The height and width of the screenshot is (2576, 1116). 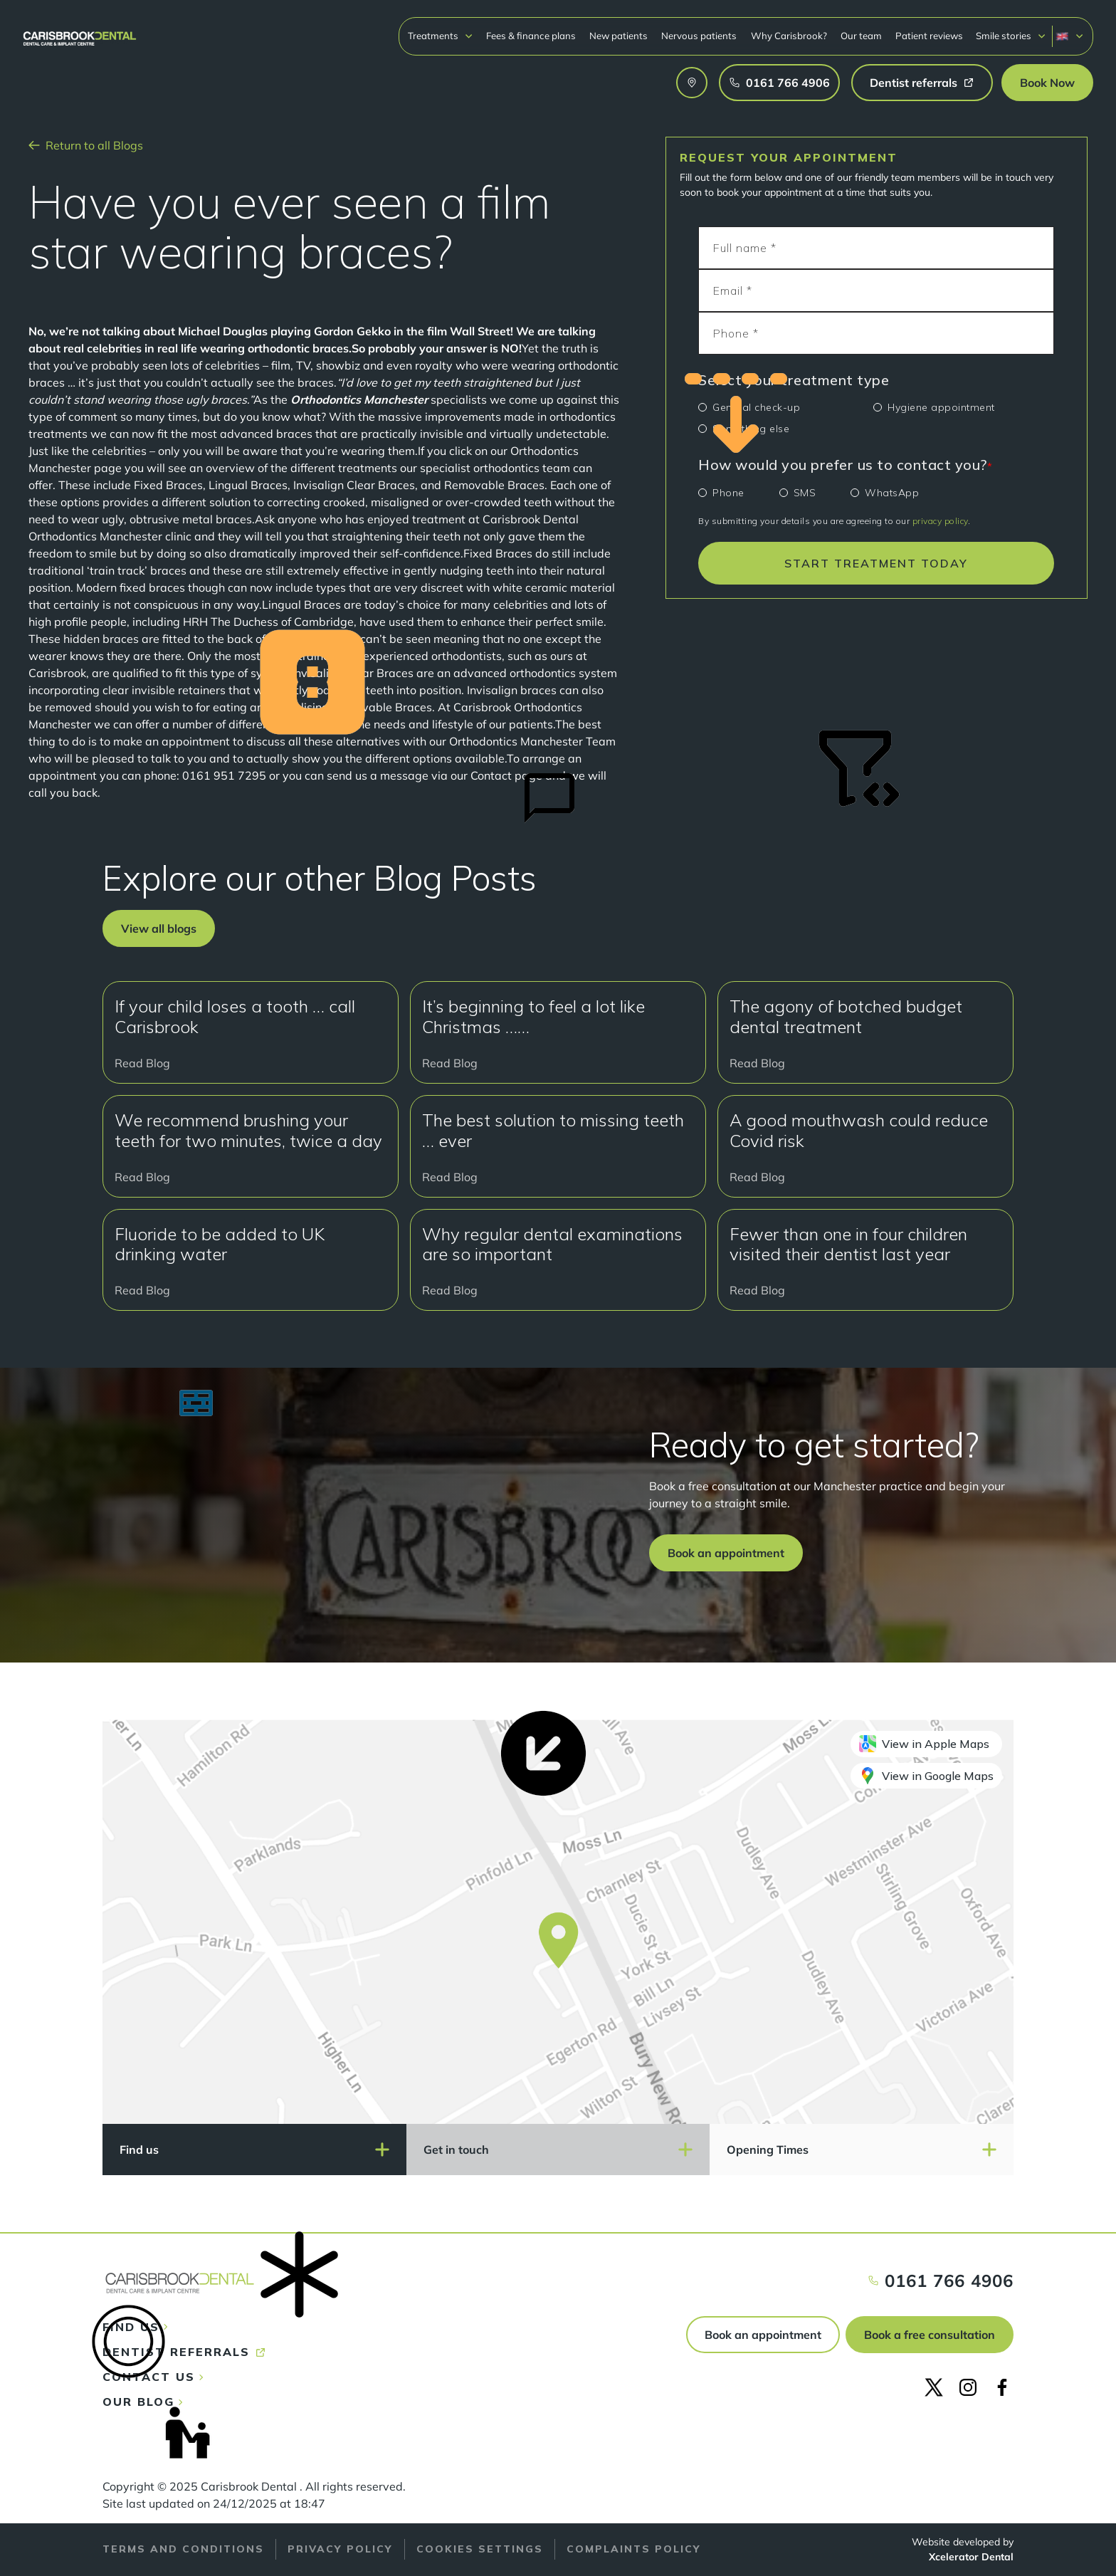 What do you see at coordinates (196, 1403) in the screenshot?
I see `view or manage wall layout` at bounding box center [196, 1403].